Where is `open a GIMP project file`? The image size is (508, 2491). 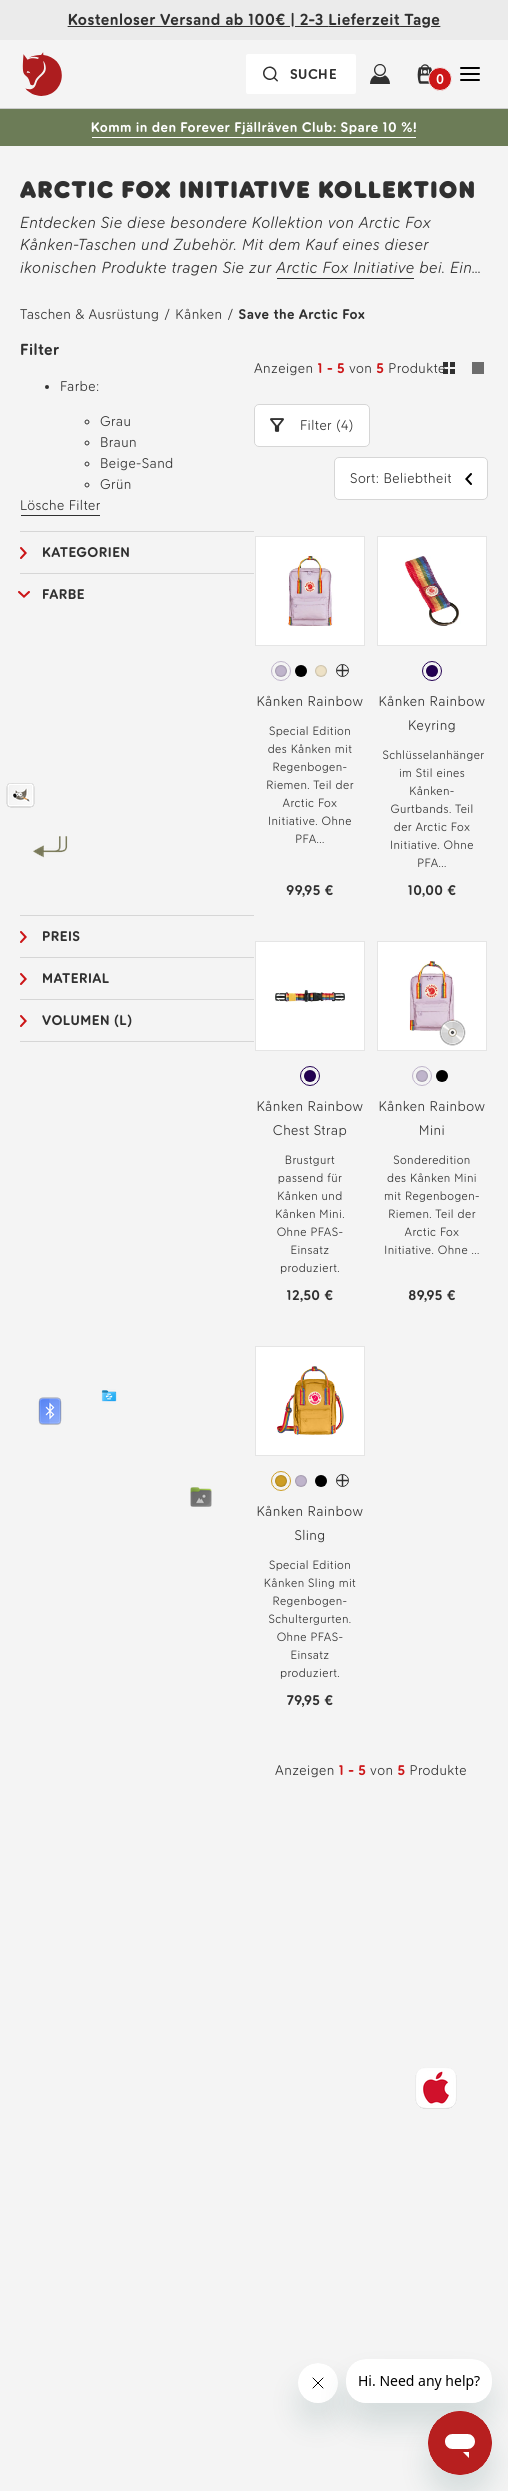
open a GIMP project file is located at coordinates (20, 794).